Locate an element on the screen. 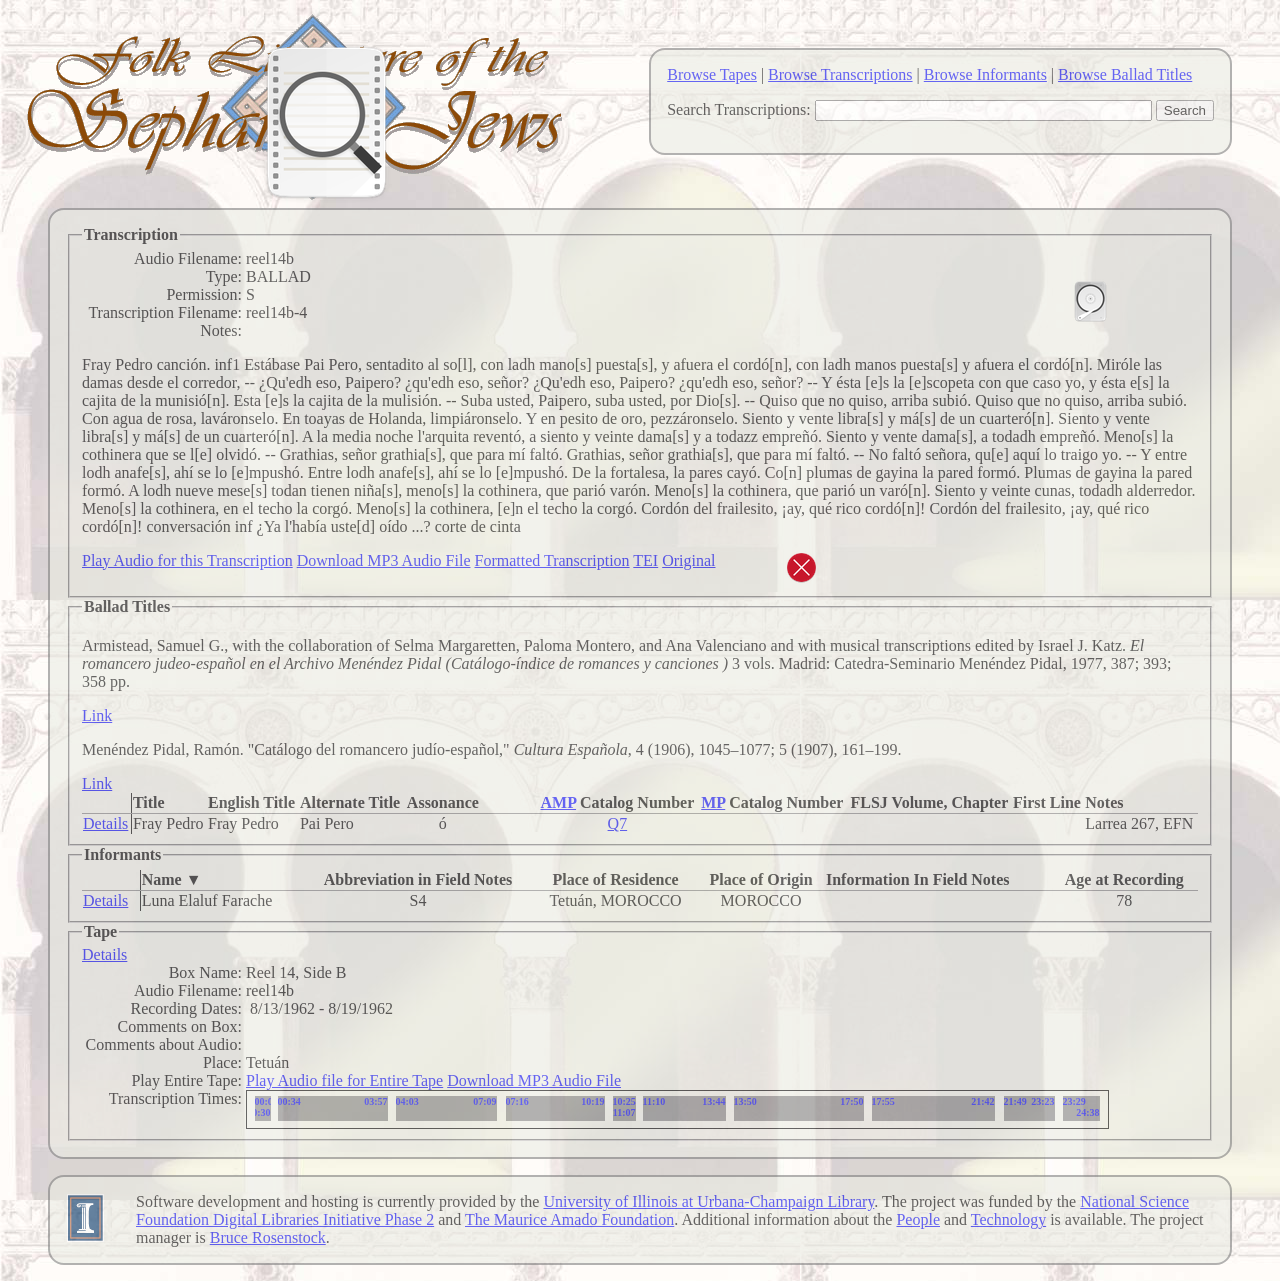  indicates an Insync sync error or failure is located at coordinates (801, 567).